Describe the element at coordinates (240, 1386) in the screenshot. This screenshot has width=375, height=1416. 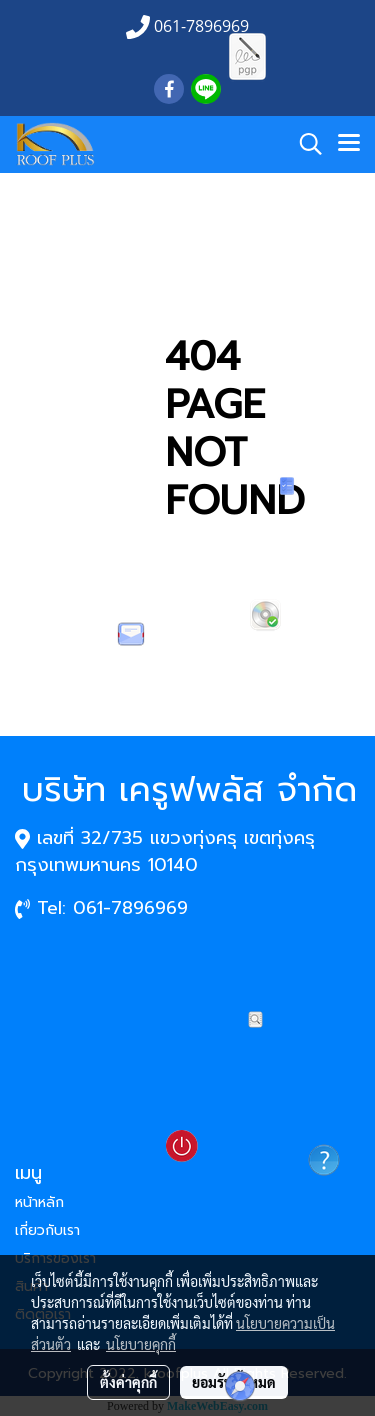
I see `open the web browser app` at that location.